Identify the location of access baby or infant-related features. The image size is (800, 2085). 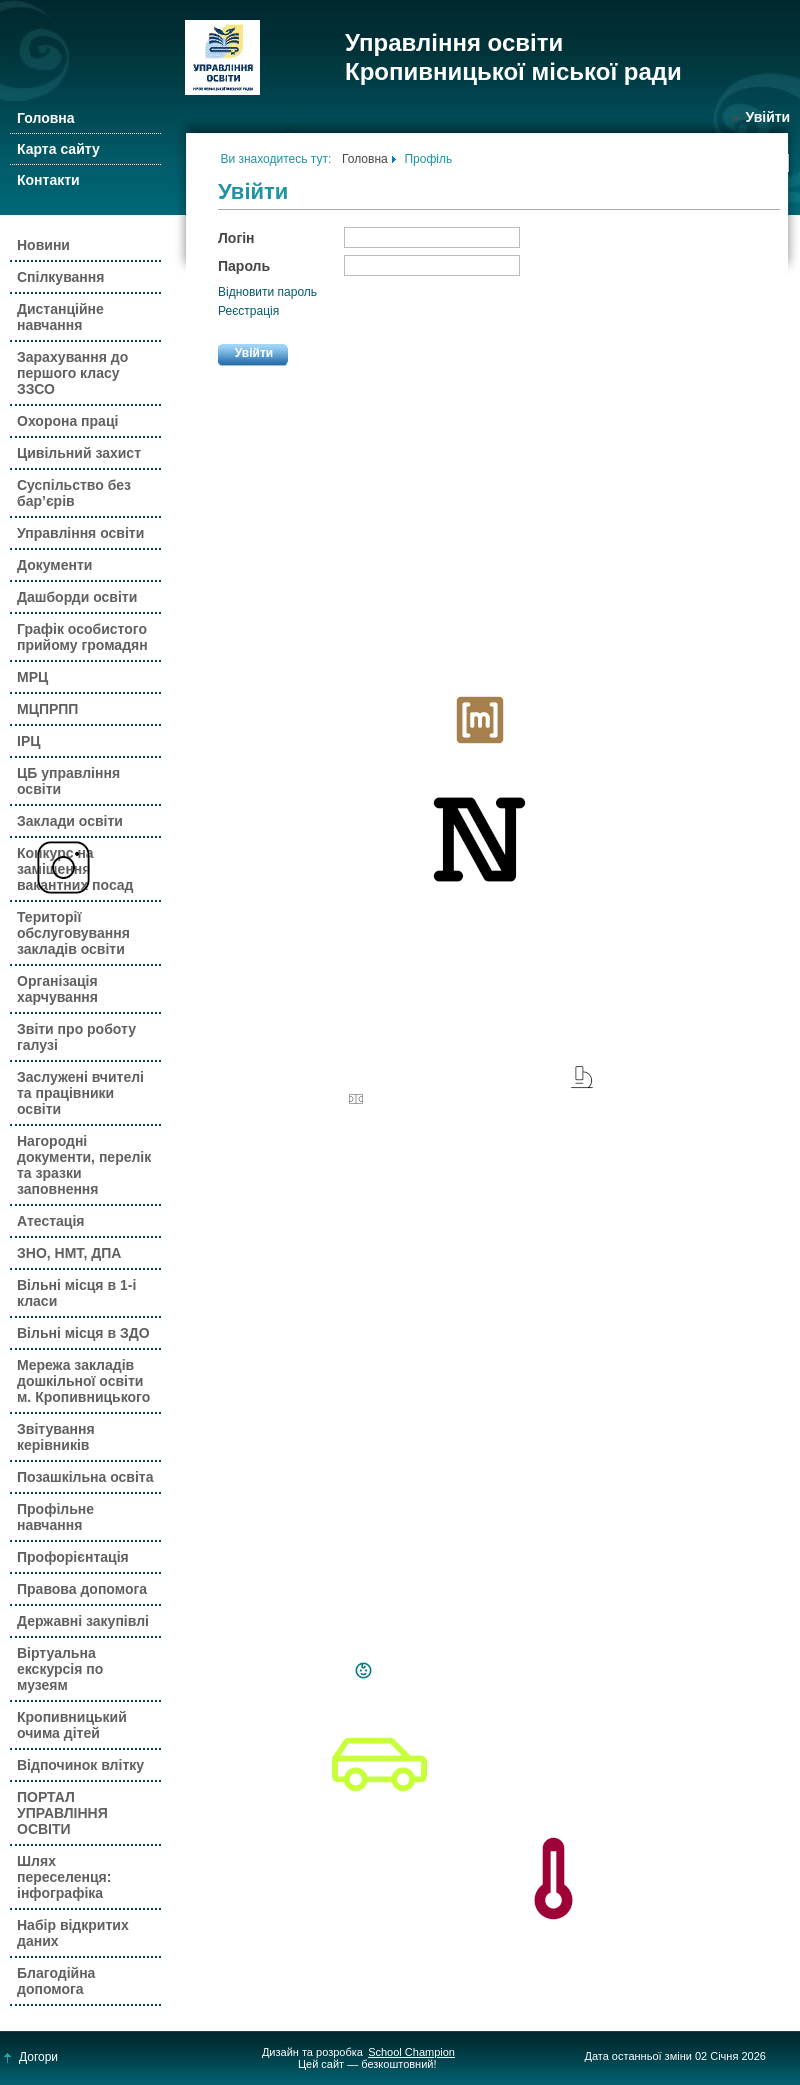
(363, 1670).